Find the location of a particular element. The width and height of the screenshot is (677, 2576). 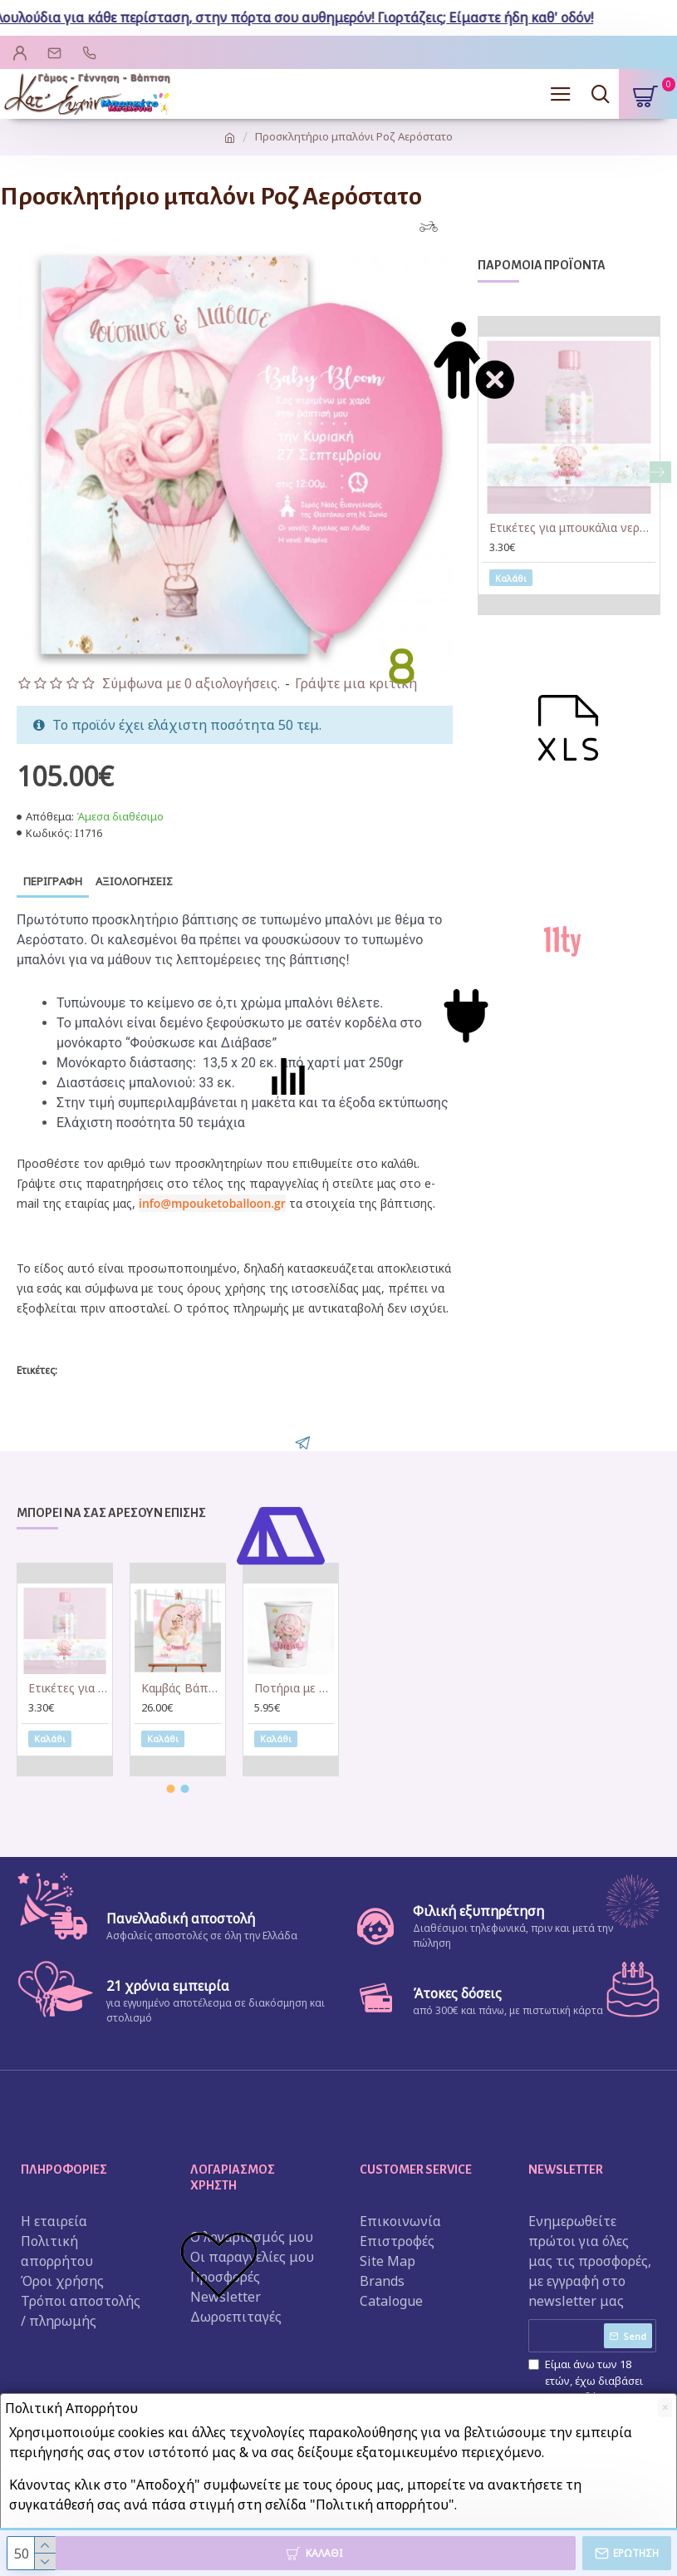

open Telegram messaging app is located at coordinates (303, 1443).